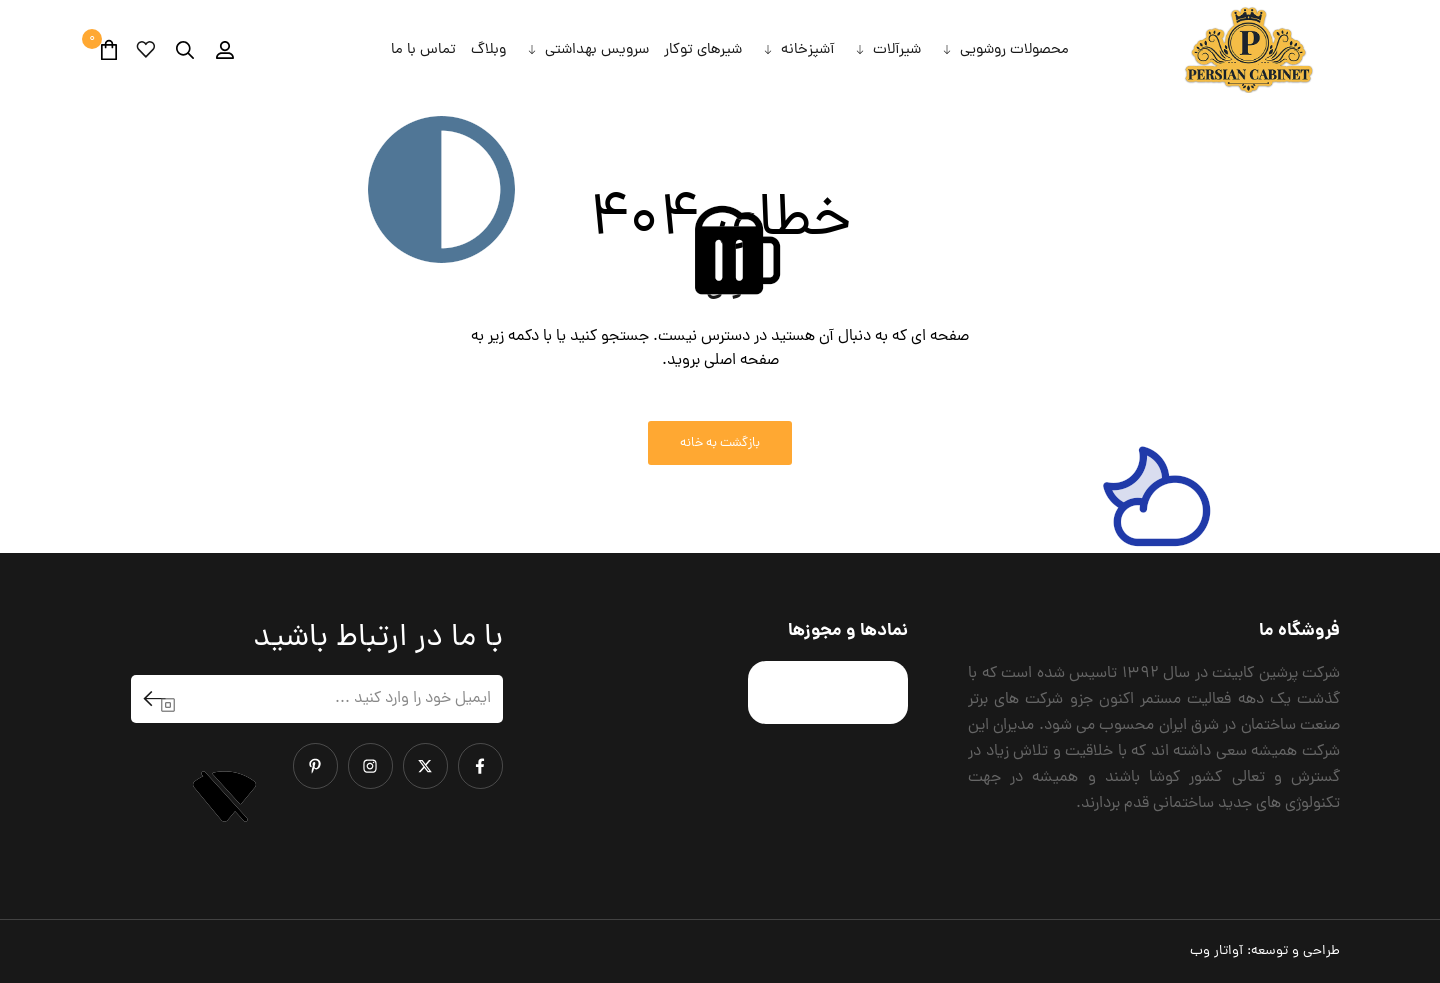  What do you see at coordinates (168, 705) in the screenshot?
I see `square payment services logo` at bounding box center [168, 705].